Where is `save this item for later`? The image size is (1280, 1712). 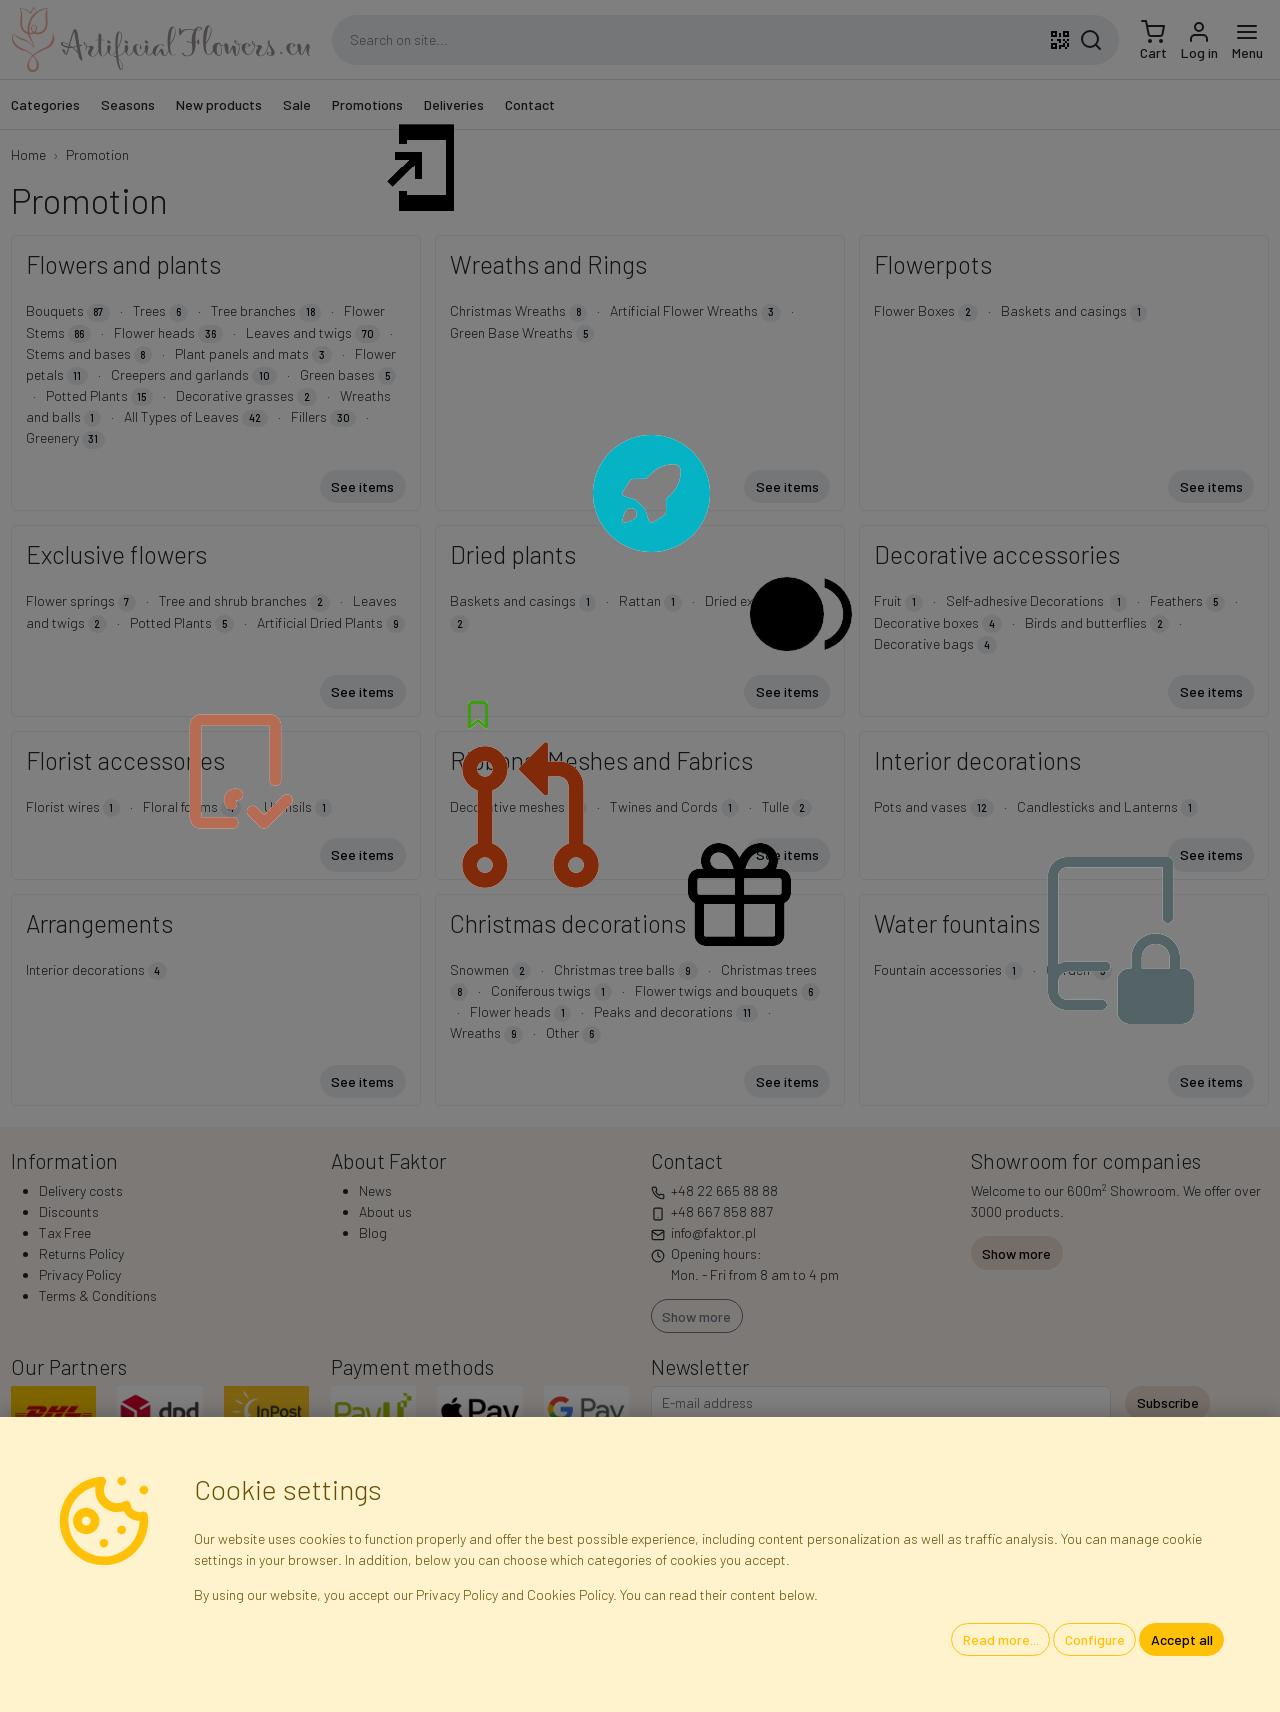
save this item for later is located at coordinates (478, 715).